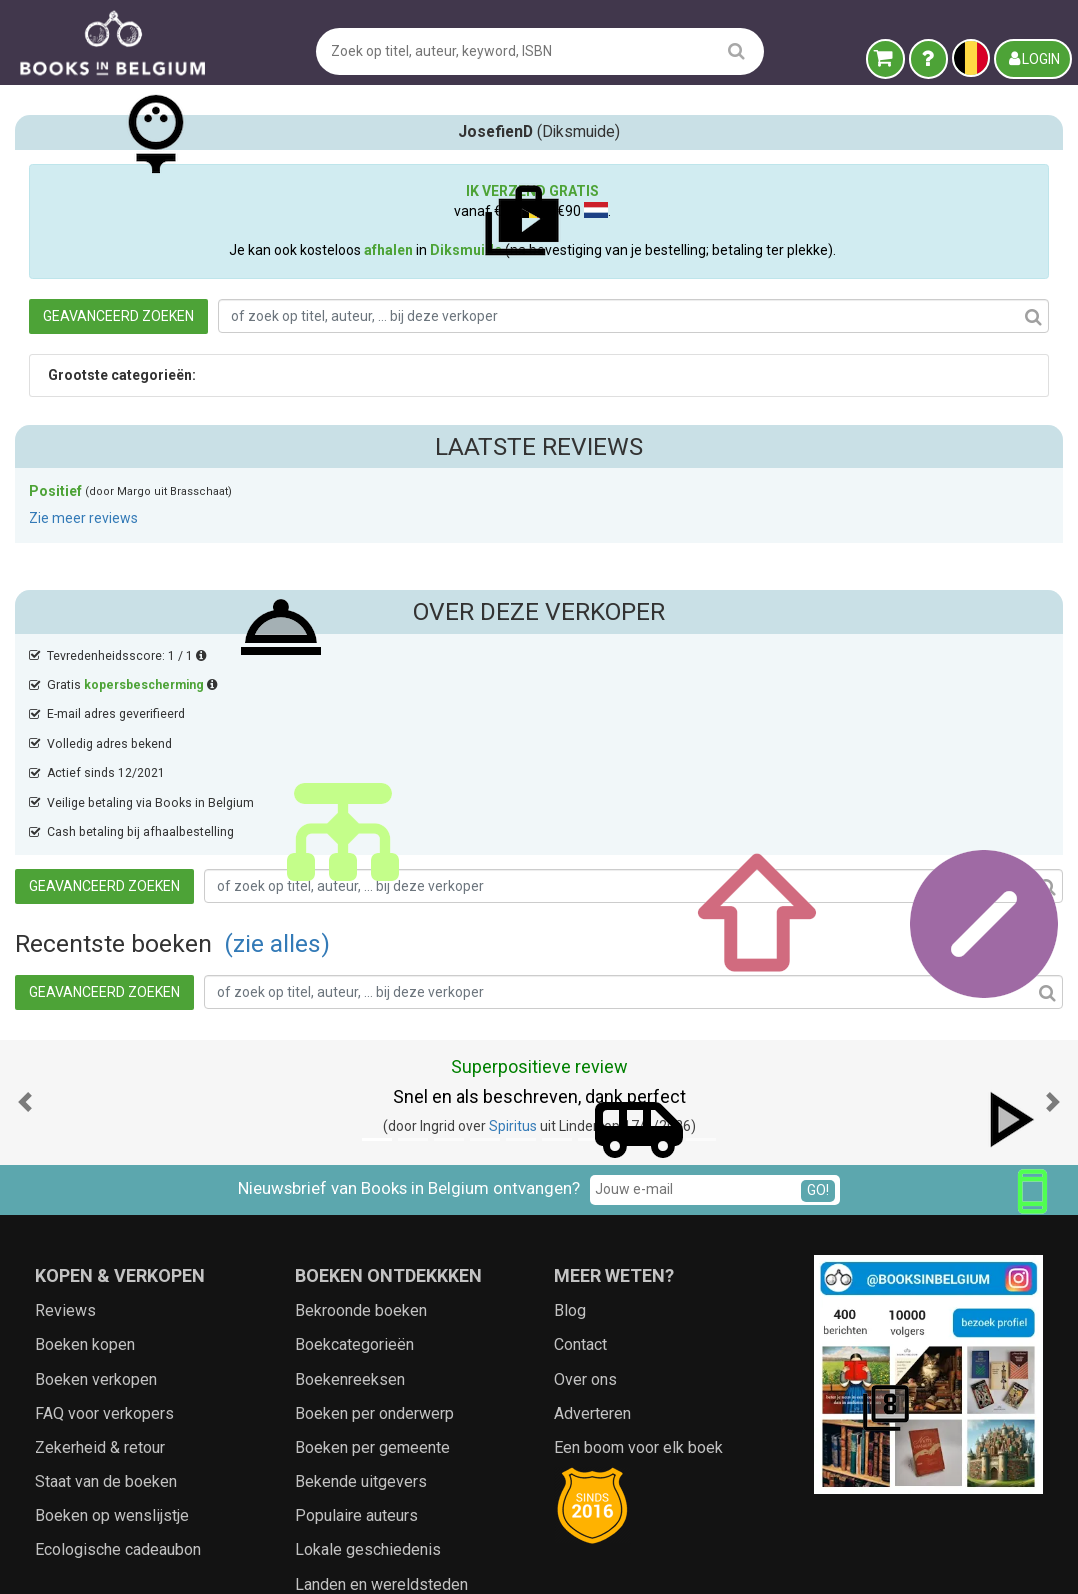 This screenshot has width=1078, height=1594. Describe the element at coordinates (1032, 1191) in the screenshot. I see `switch to mobile view` at that location.